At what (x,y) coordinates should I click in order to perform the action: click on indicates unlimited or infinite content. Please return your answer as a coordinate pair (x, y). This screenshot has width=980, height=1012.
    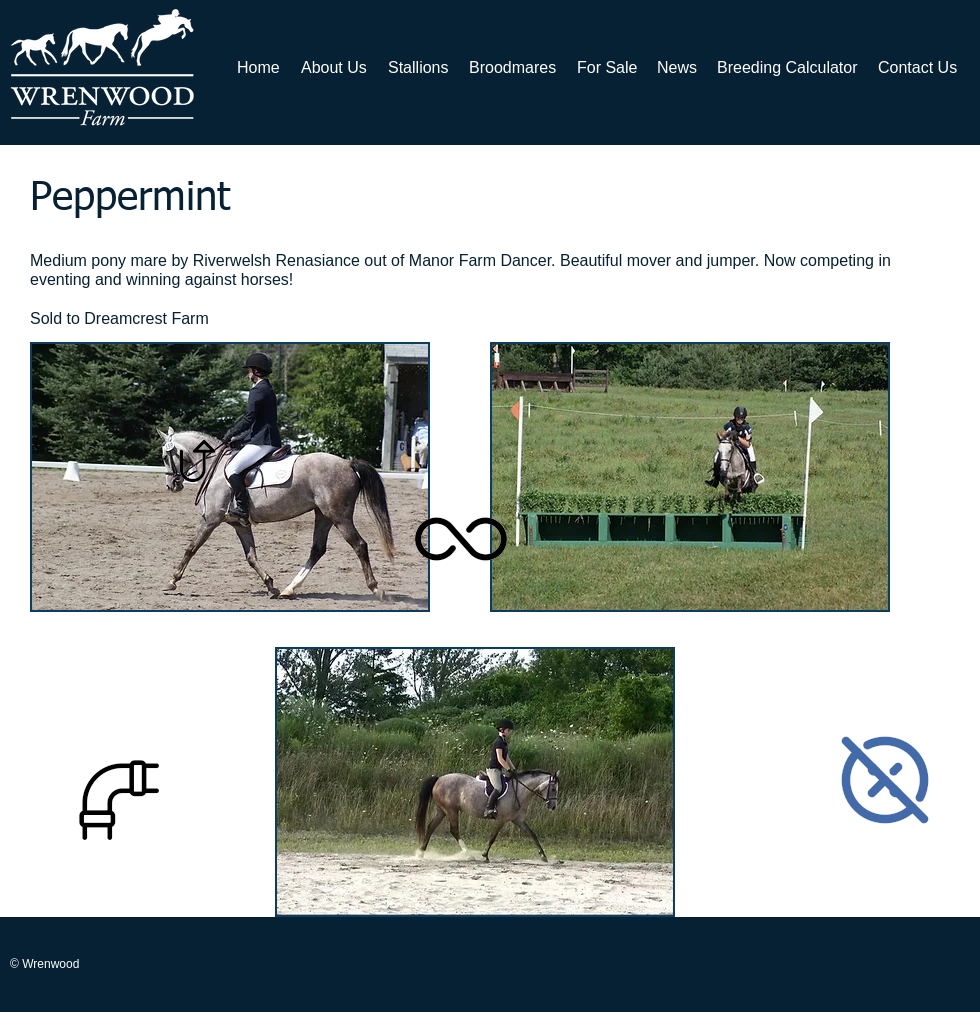
    Looking at the image, I should click on (461, 539).